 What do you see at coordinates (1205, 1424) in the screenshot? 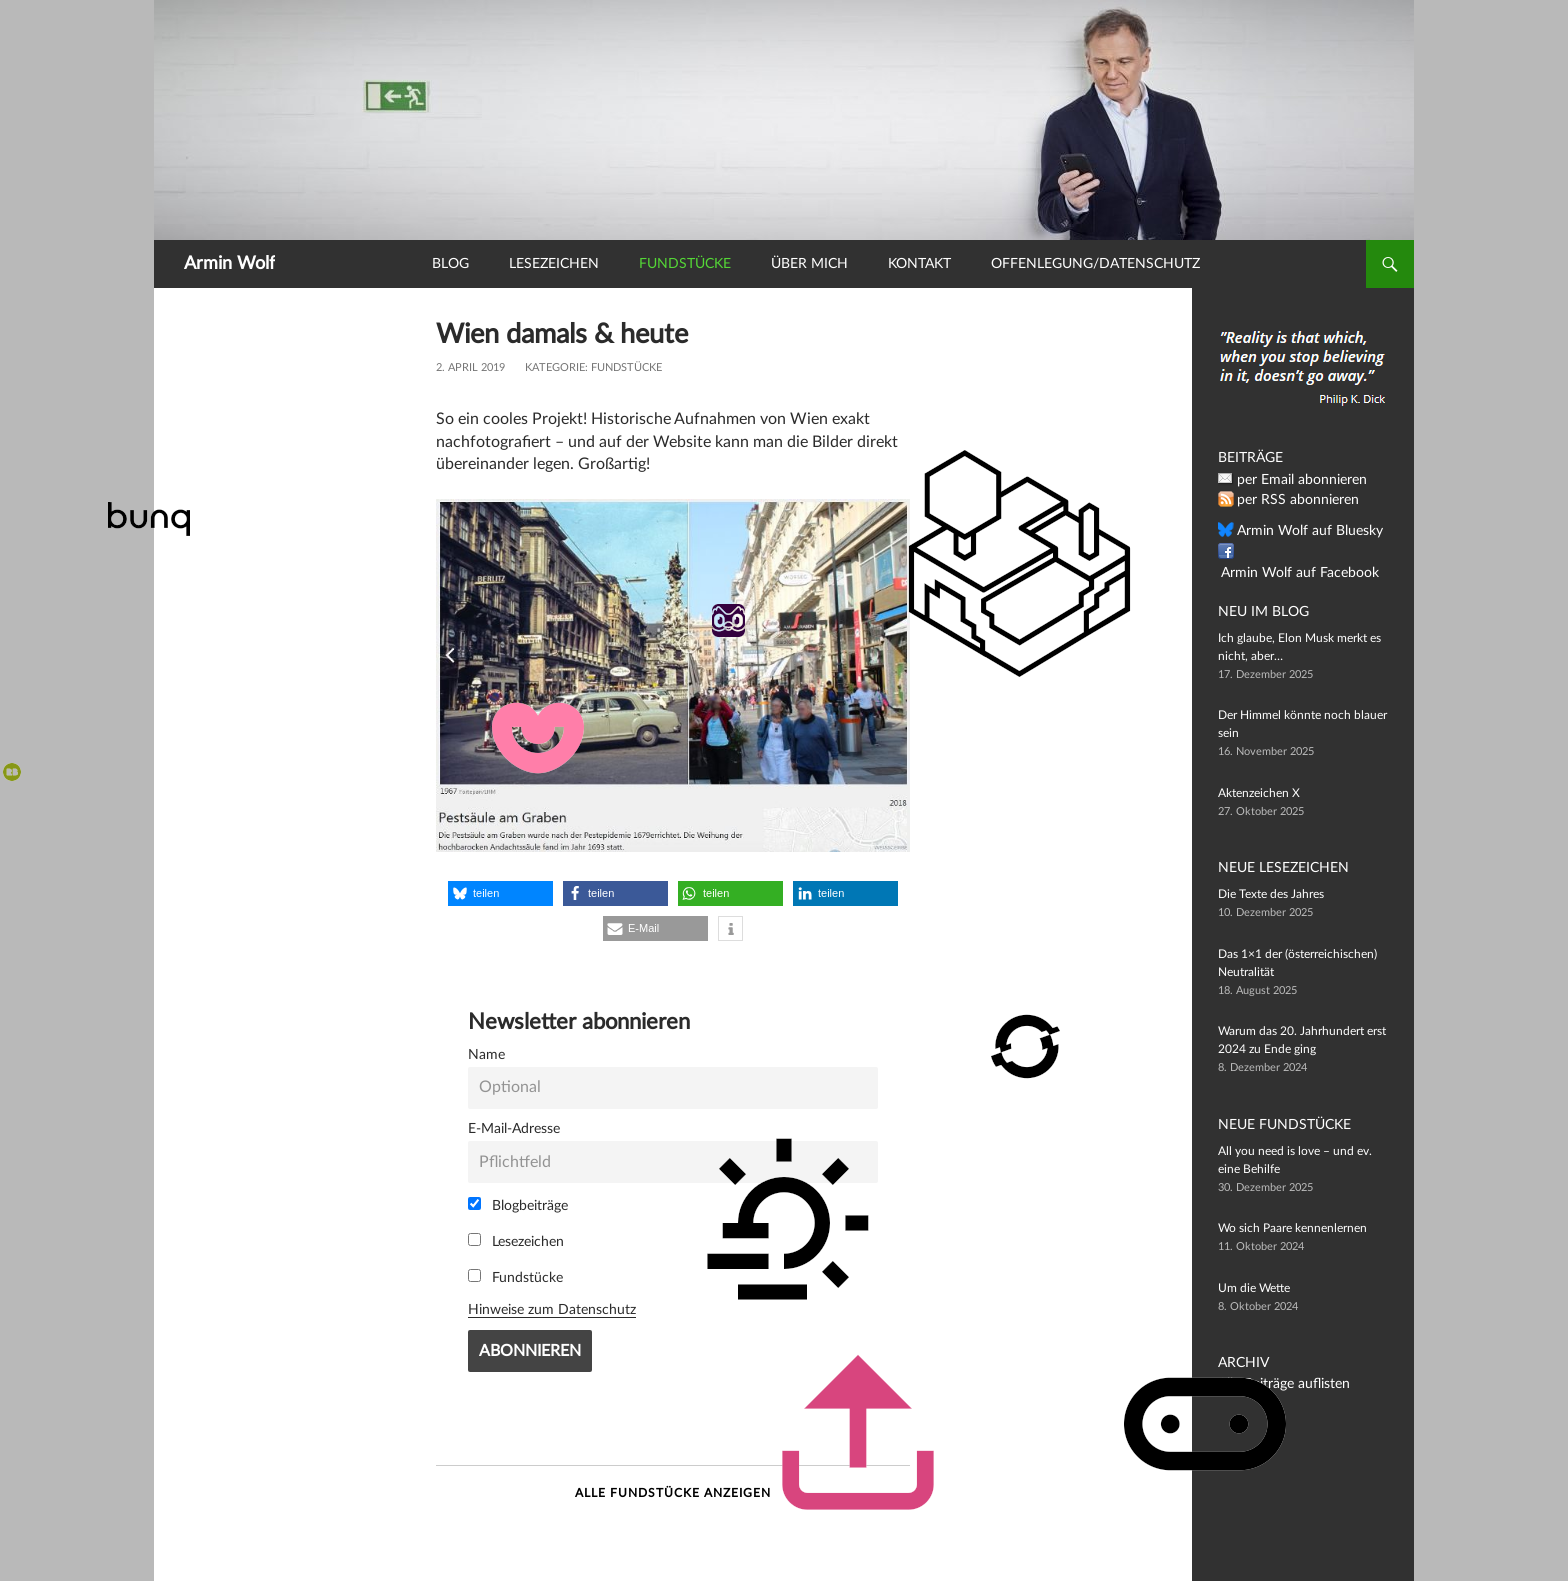
I see `micro:bit brand logo` at bounding box center [1205, 1424].